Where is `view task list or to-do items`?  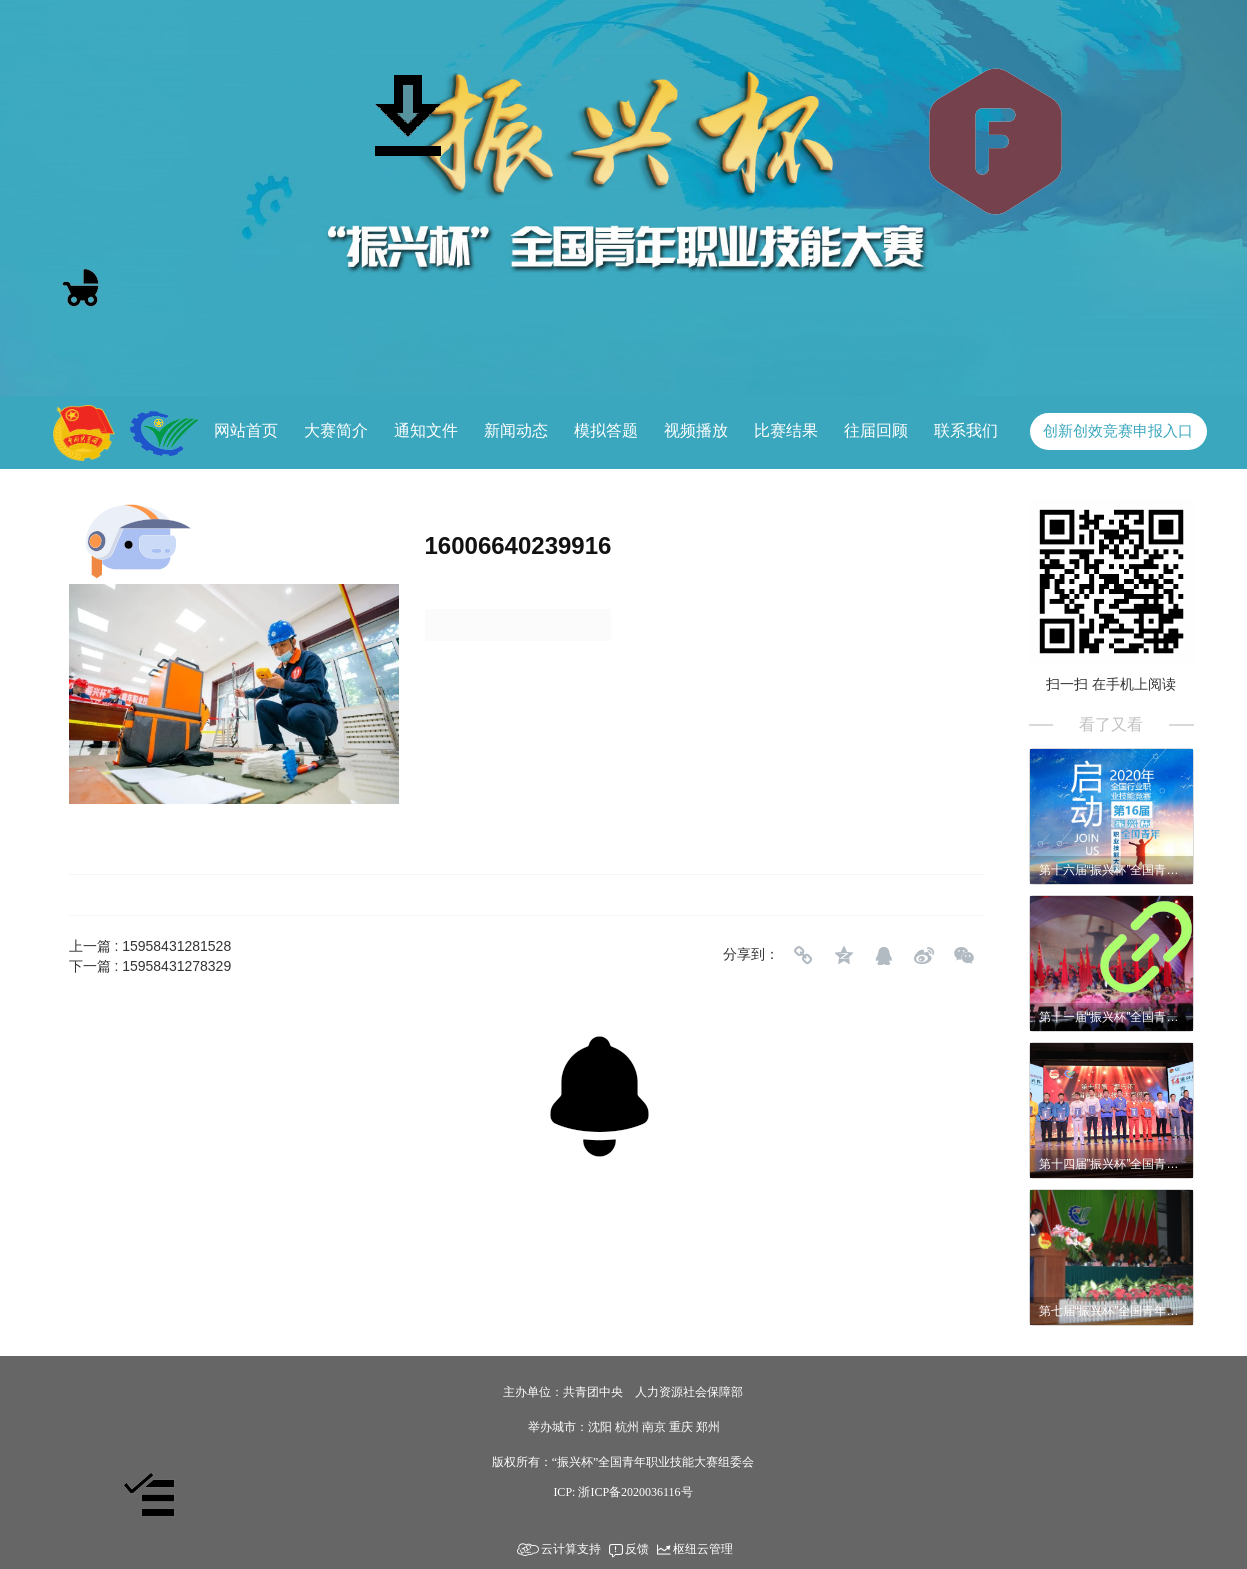 view task list or to-do items is located at coordinates (149, 1498).